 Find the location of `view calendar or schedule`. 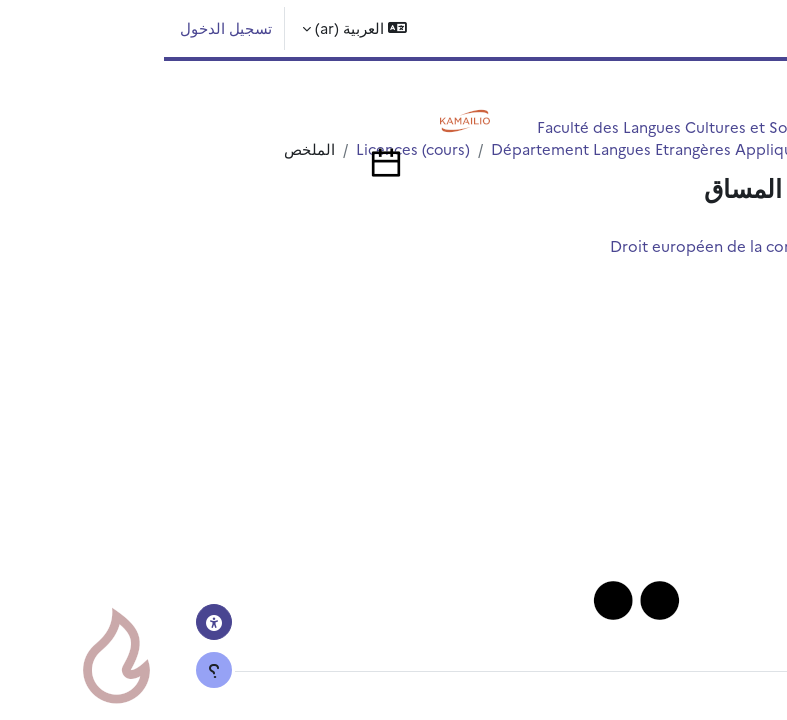

view calendar or schedule is located at coordinates (386, 164).